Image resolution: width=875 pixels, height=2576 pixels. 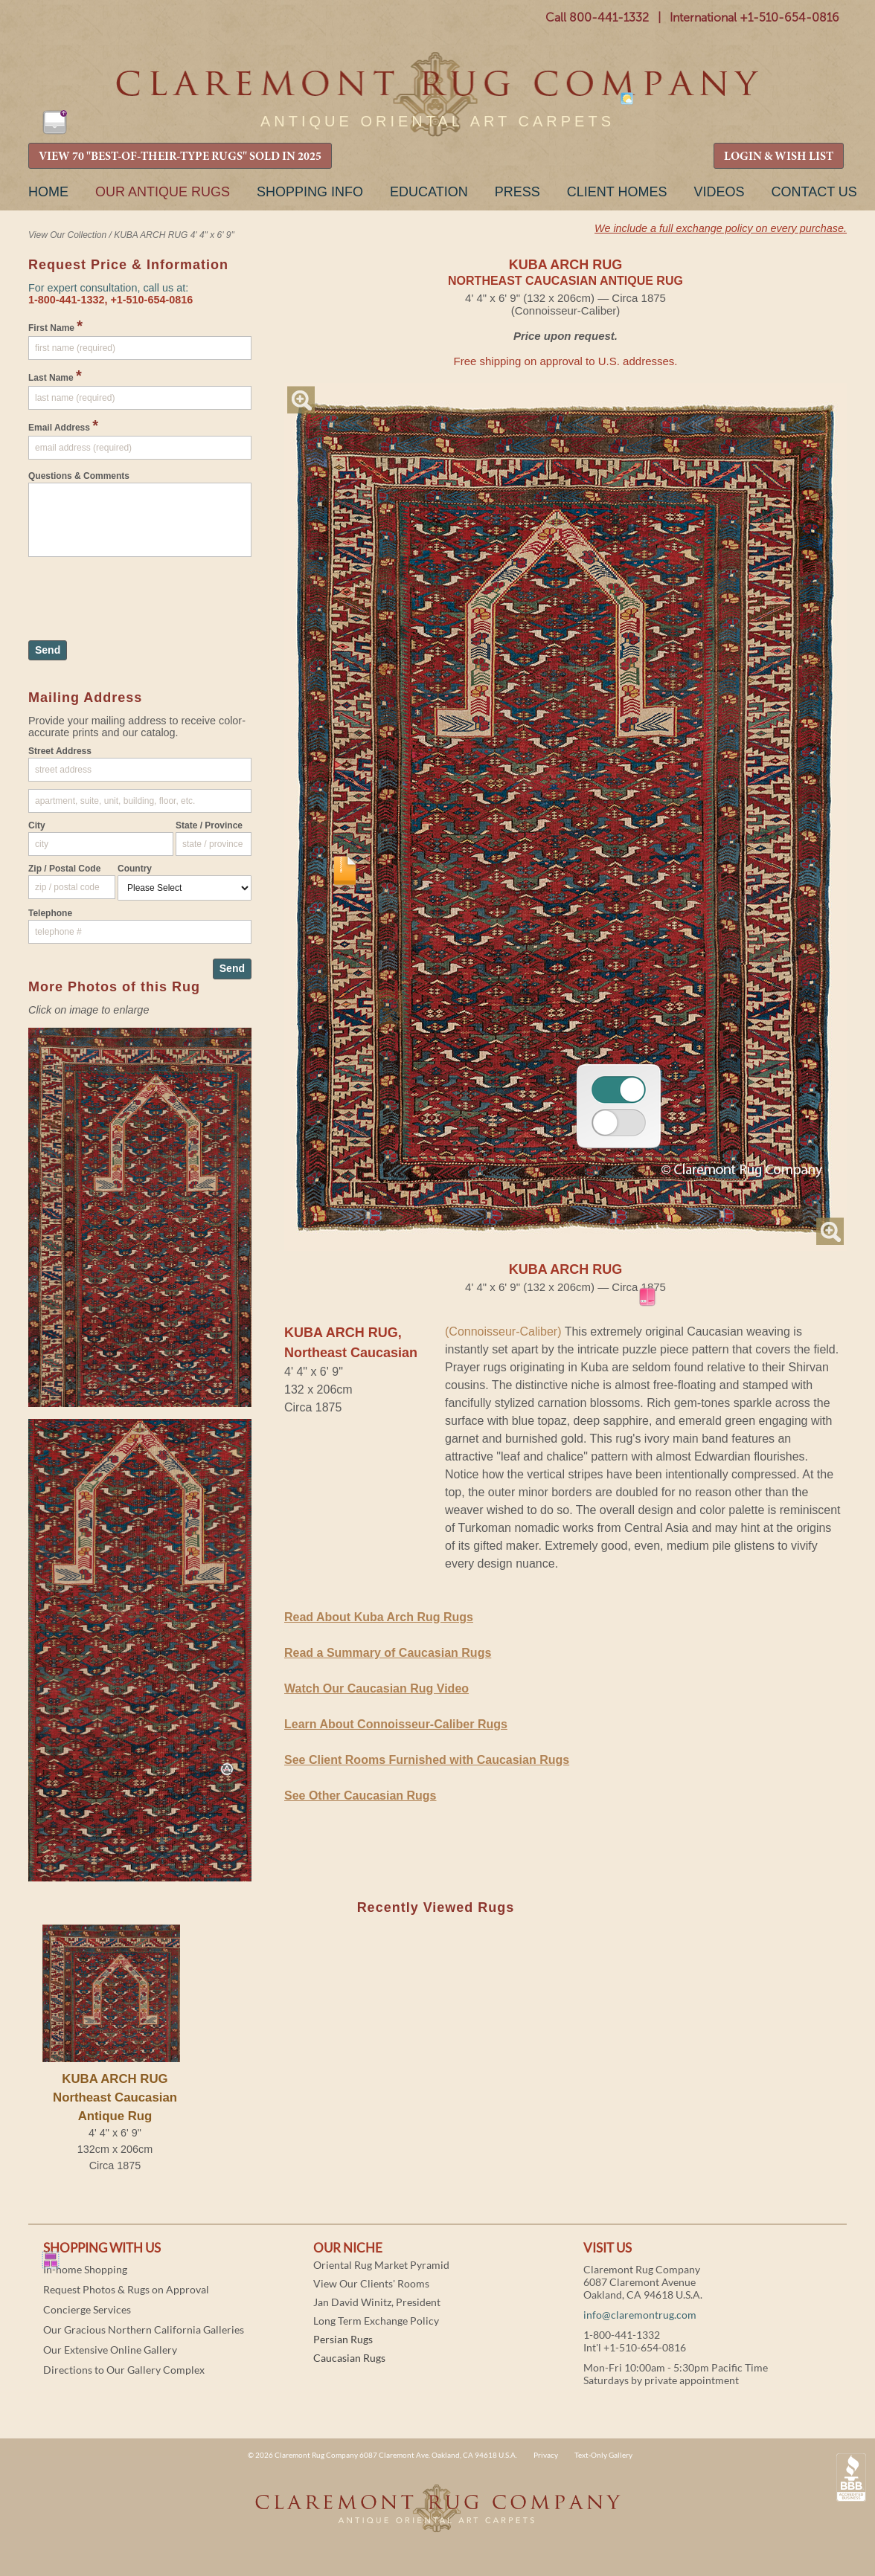 I want to click on sync mail between outbox and inbox, so click(x=54, y=122).